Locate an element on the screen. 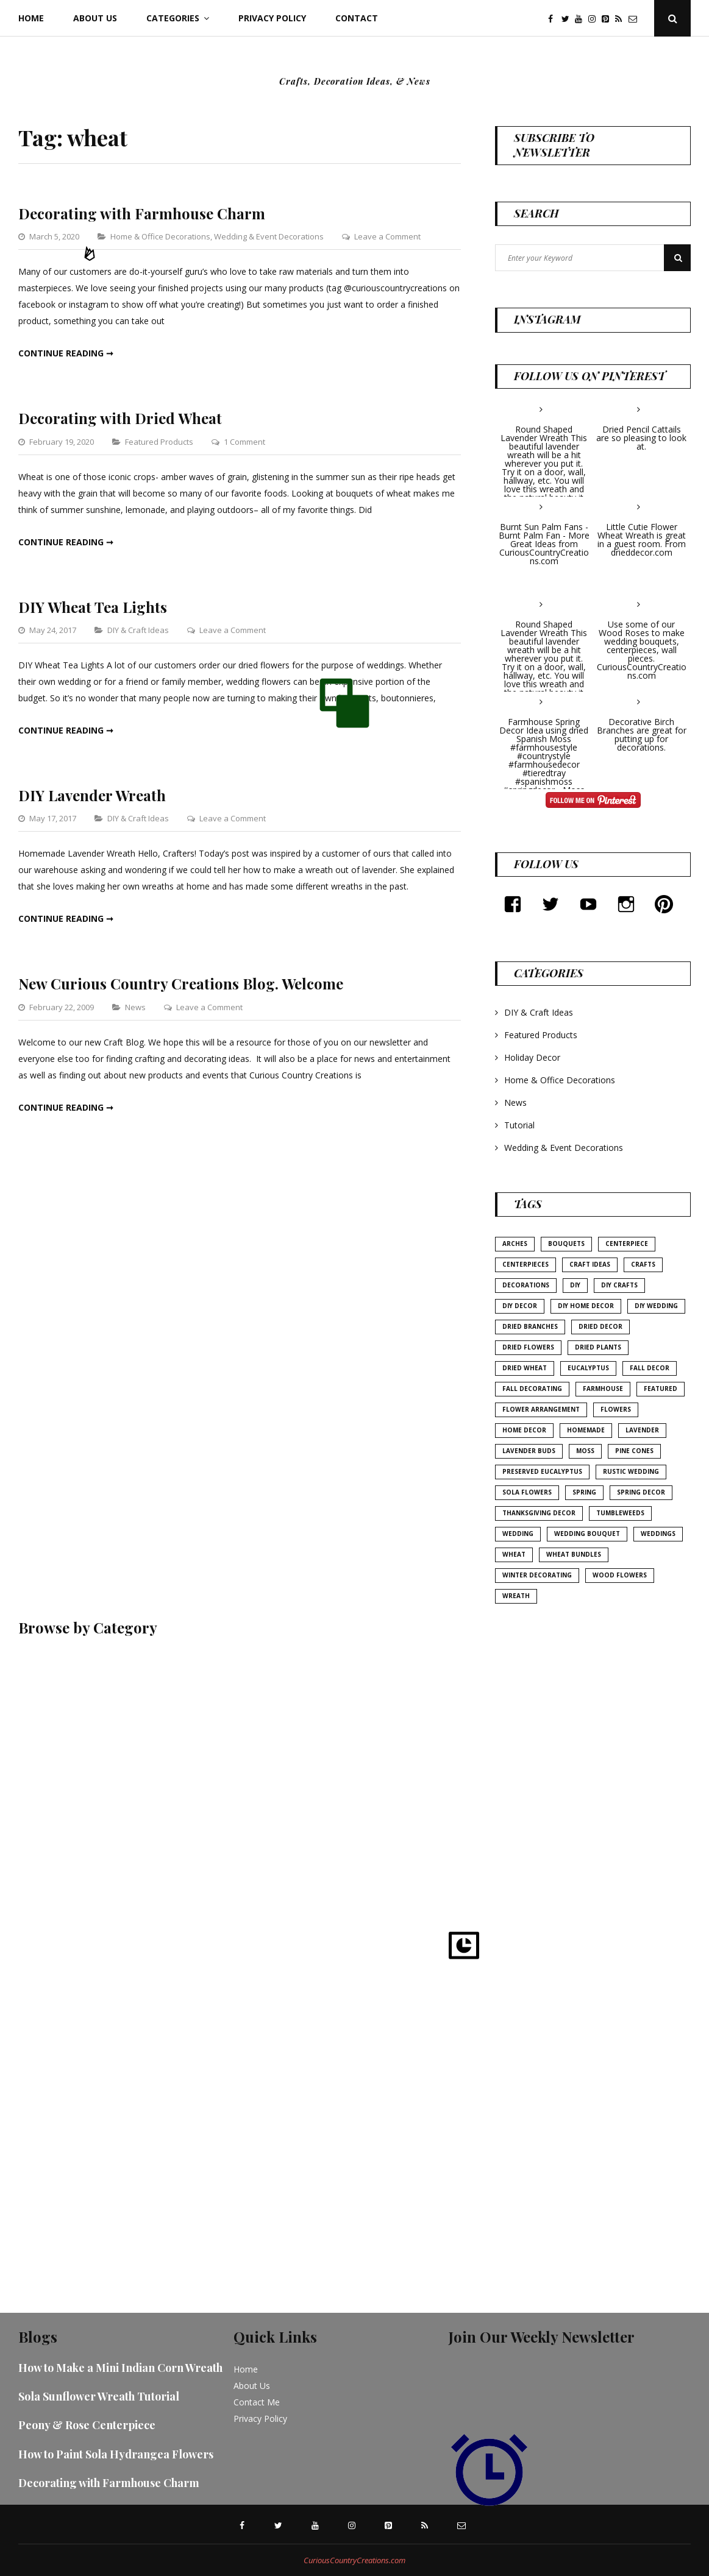  set or manage alarms is located at coordinates (489, 2468).